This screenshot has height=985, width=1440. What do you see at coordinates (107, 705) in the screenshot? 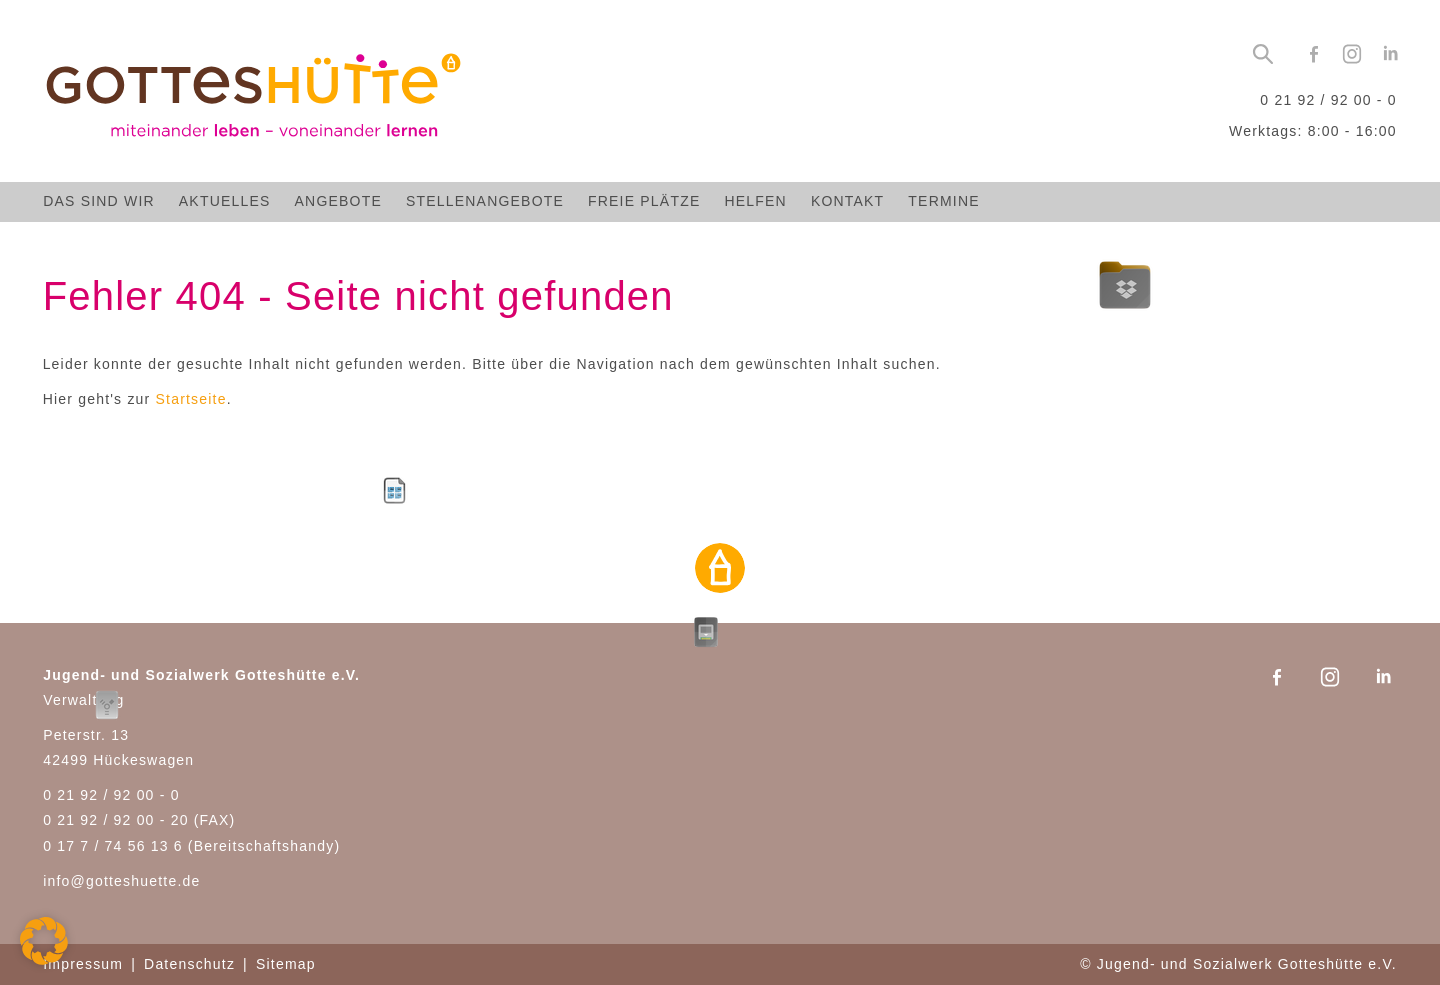
I see `access firewire-connected external hard drive` at bounding box center [107, 705].